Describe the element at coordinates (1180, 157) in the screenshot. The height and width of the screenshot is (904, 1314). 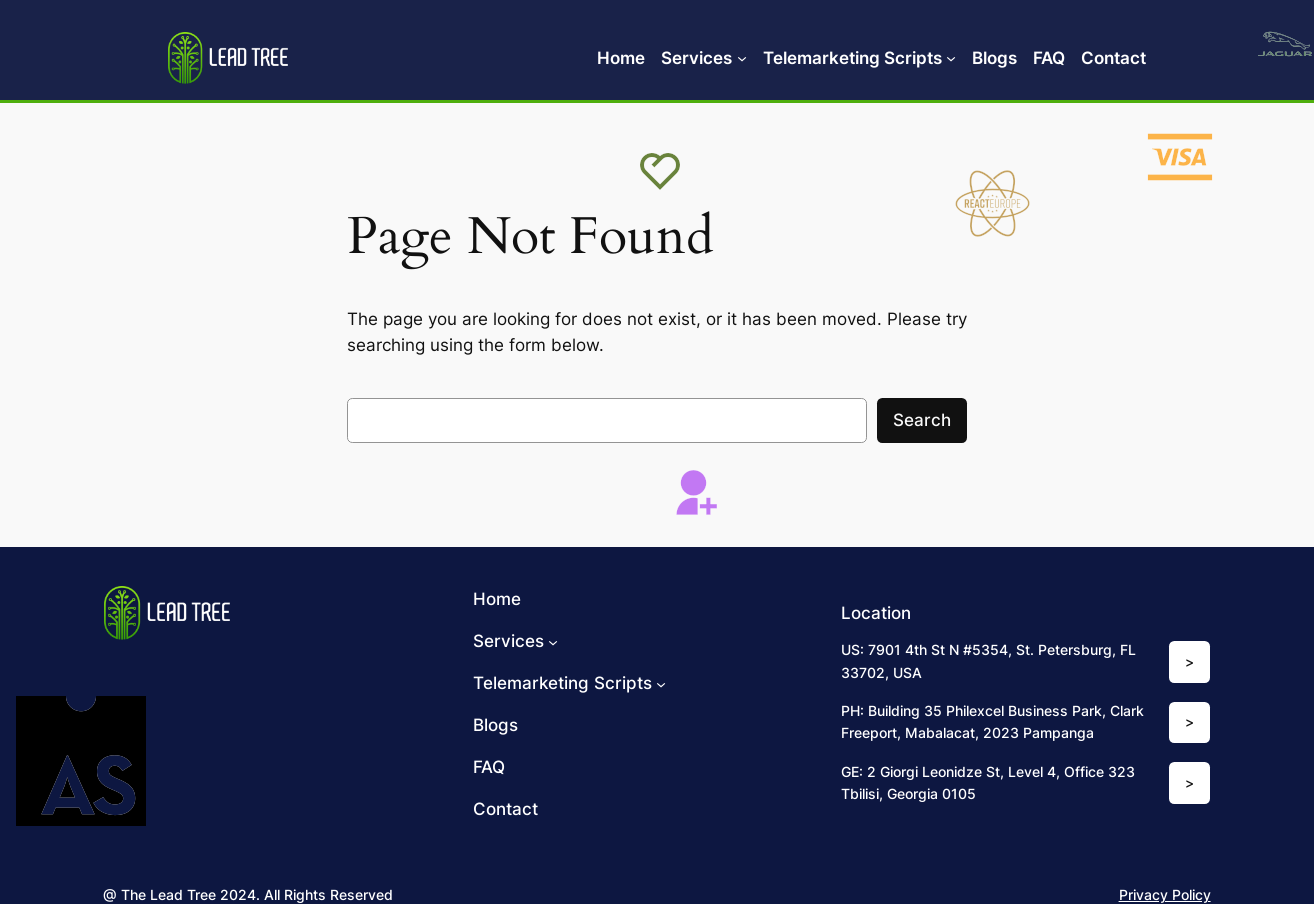
I see `visa card accepted as payment method` at that location.